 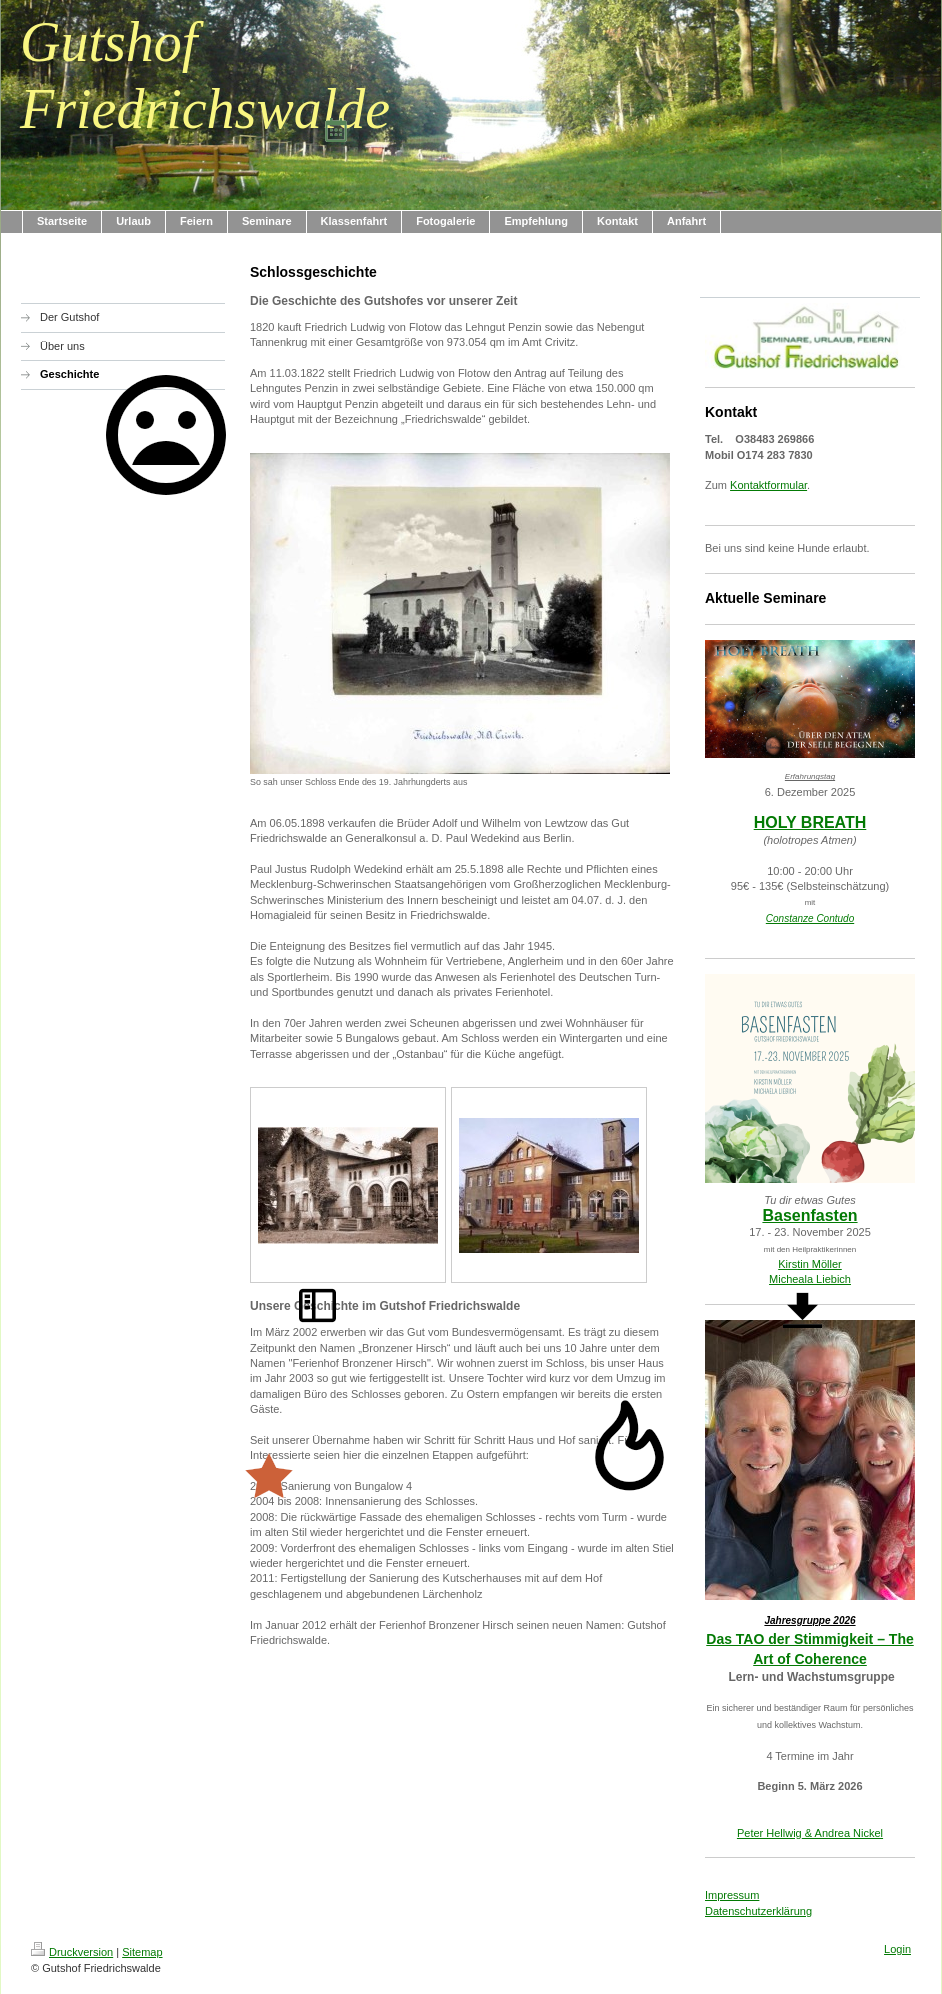 I want to click on indicate a negative reaction or feedback, so click(x=166, y=435).